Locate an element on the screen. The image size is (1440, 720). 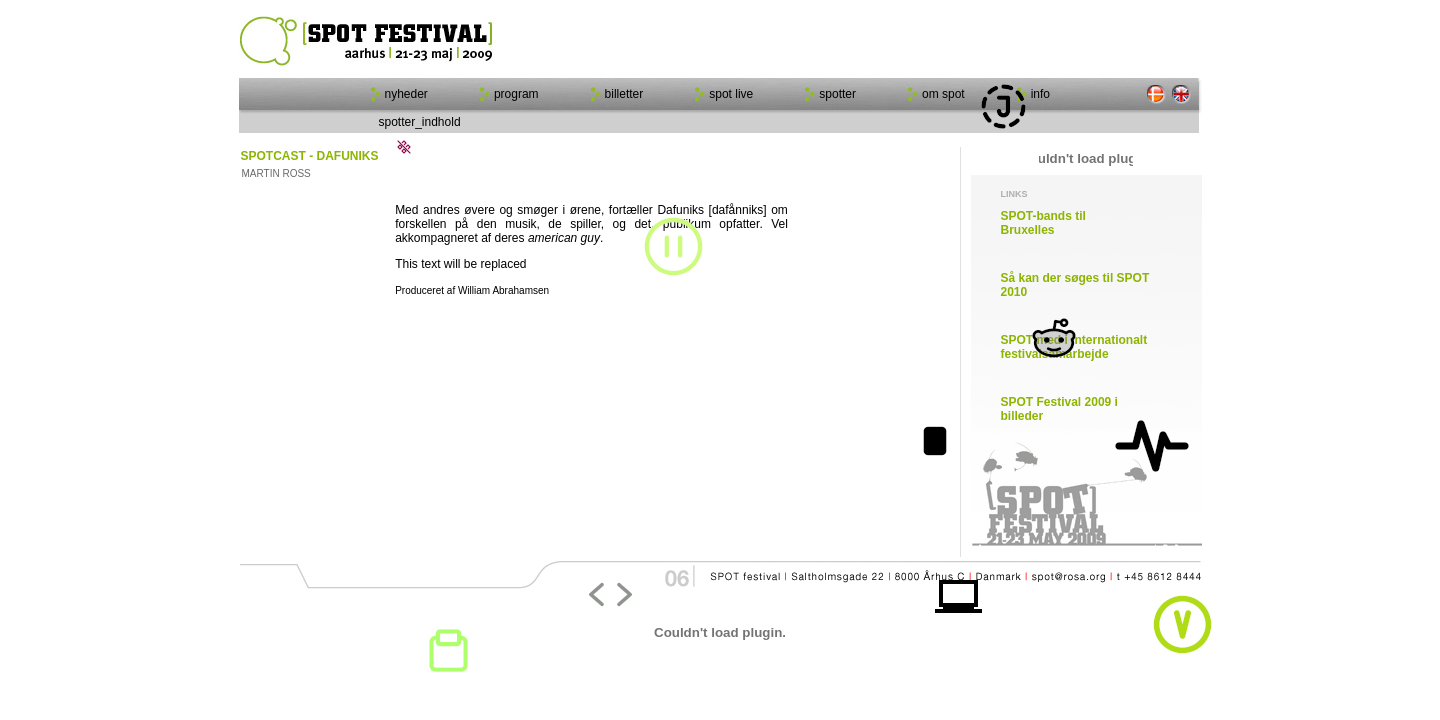
components or modules are currently disabled is located at coordinates (404, 147).